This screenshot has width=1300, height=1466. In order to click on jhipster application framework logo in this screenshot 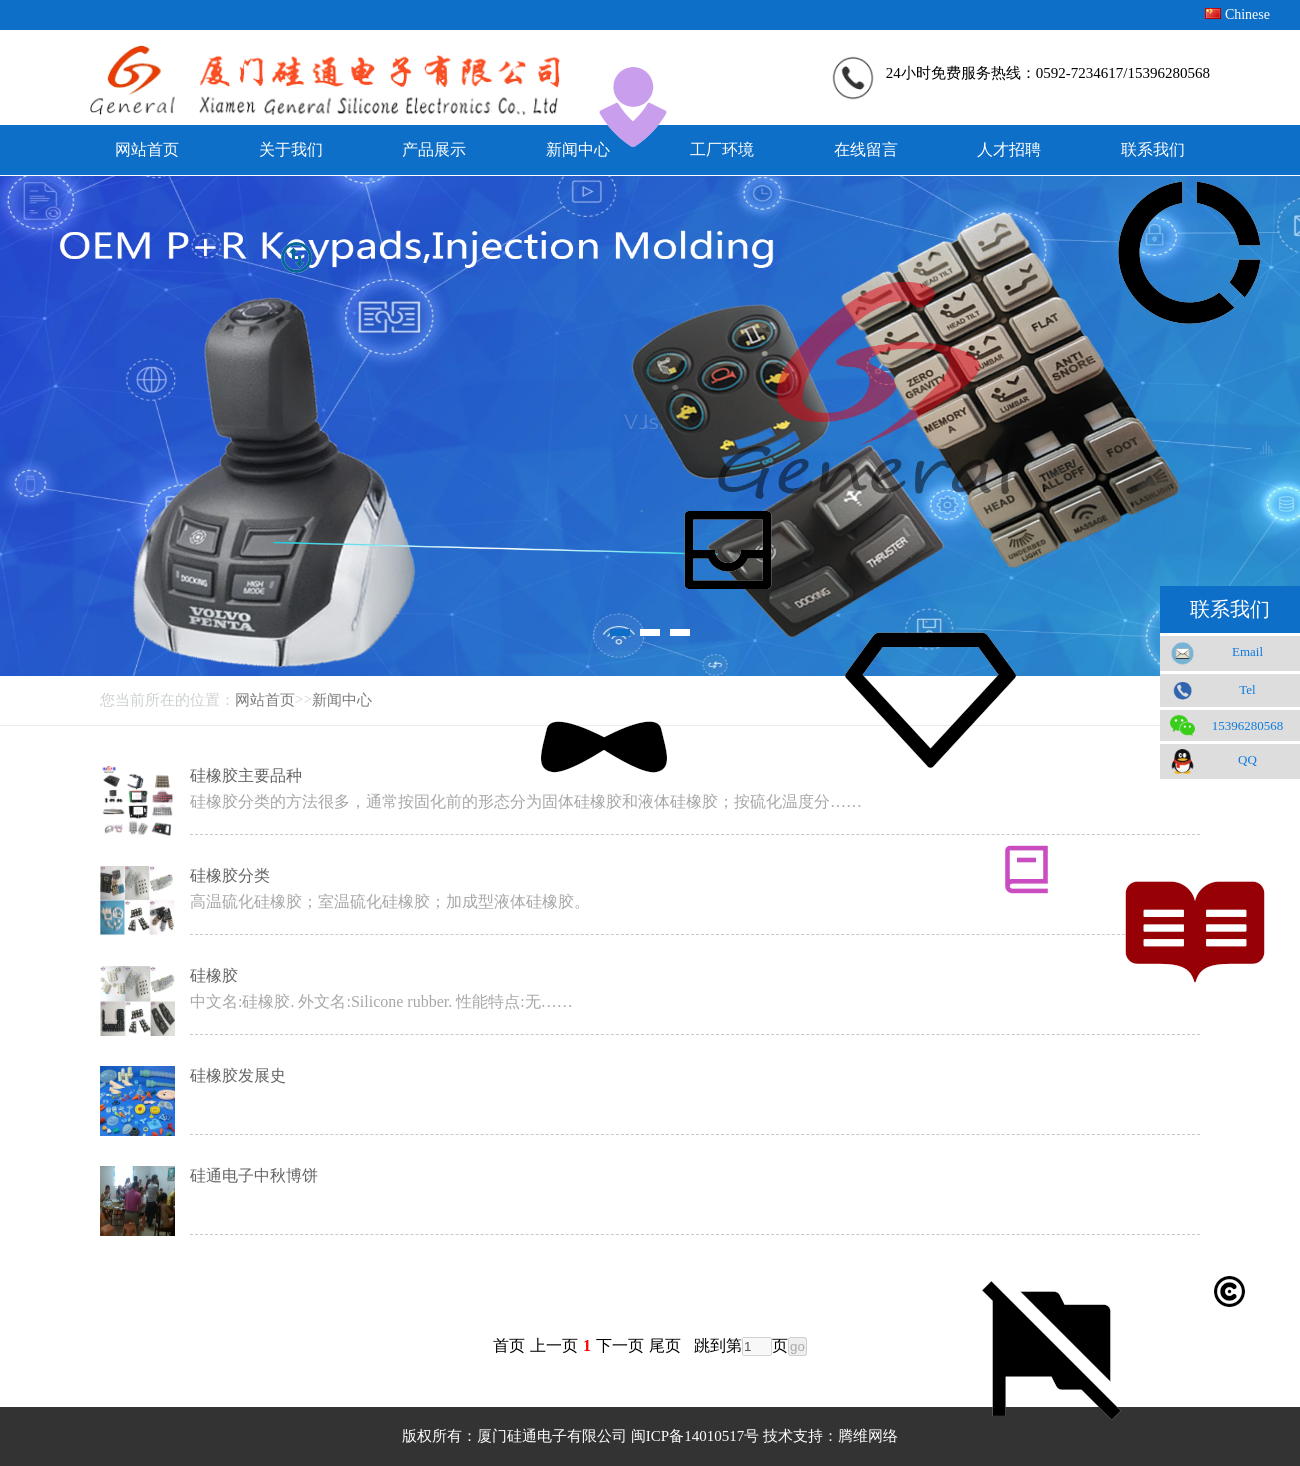, I will do `click(604, 747)`.